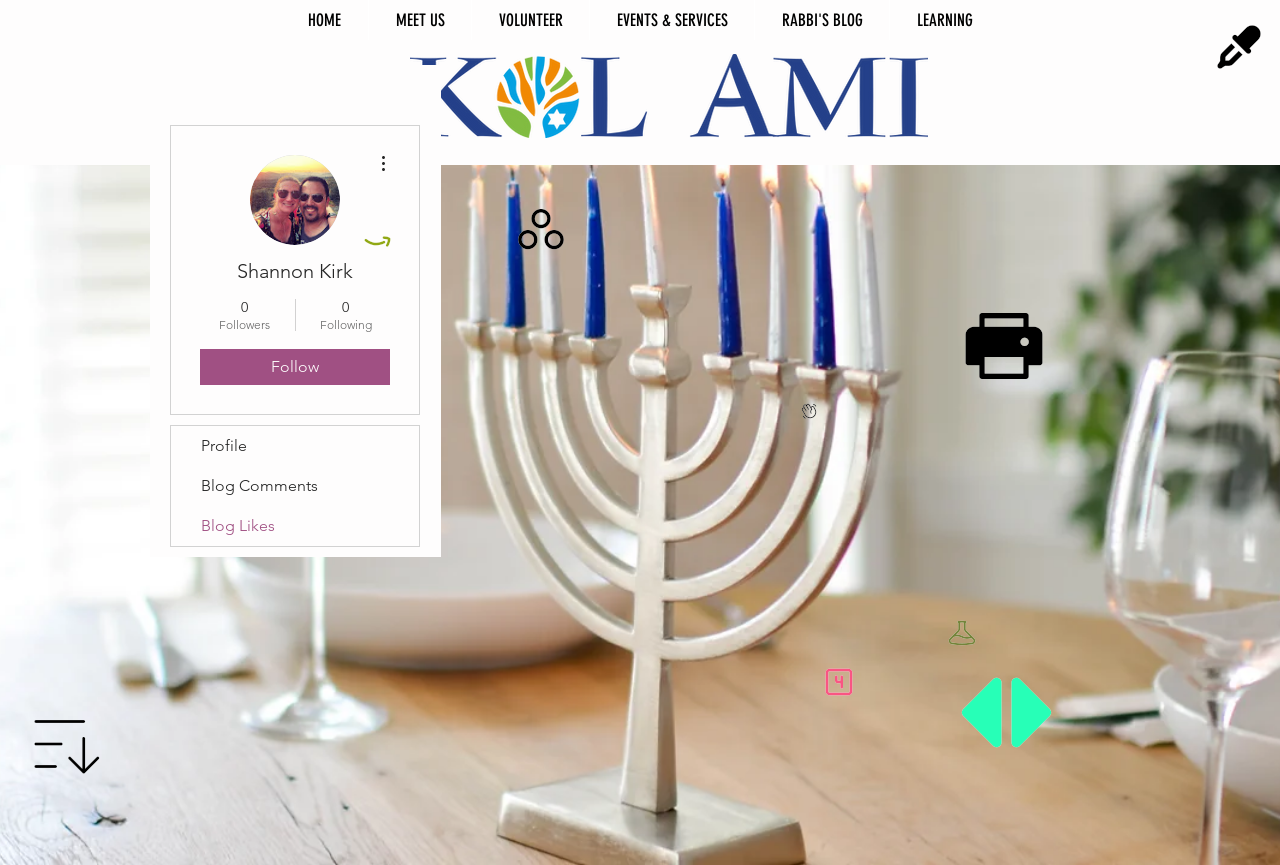  I want to click on sort items in ascending order, so click(64, 744).